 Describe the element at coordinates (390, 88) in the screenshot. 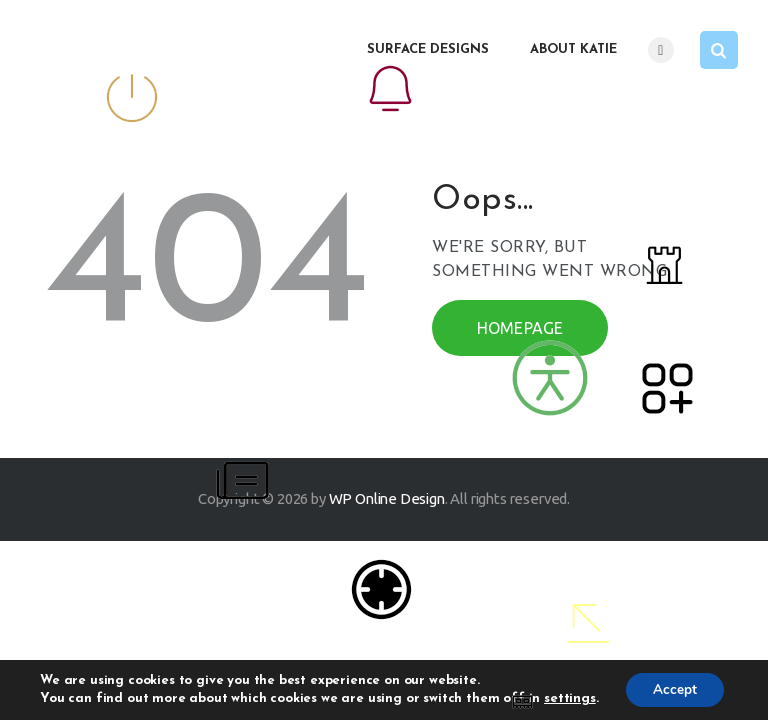

I see `view notifications` at that location.